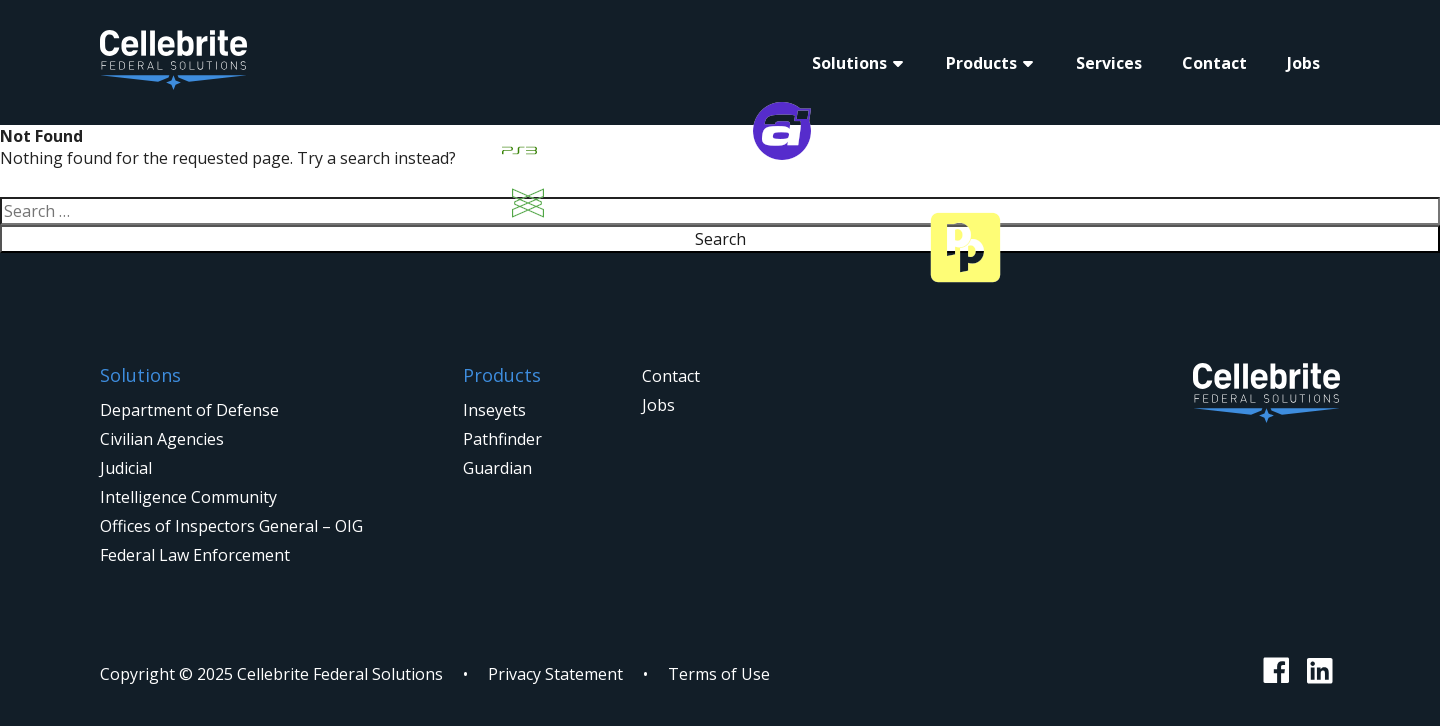 The width and height of the screenshot is (1440, 726). What do you see at coordinates (519, 150) in the screenshot?
I see `PlayStation 3 brand logo` at bounding box center [519, 150].